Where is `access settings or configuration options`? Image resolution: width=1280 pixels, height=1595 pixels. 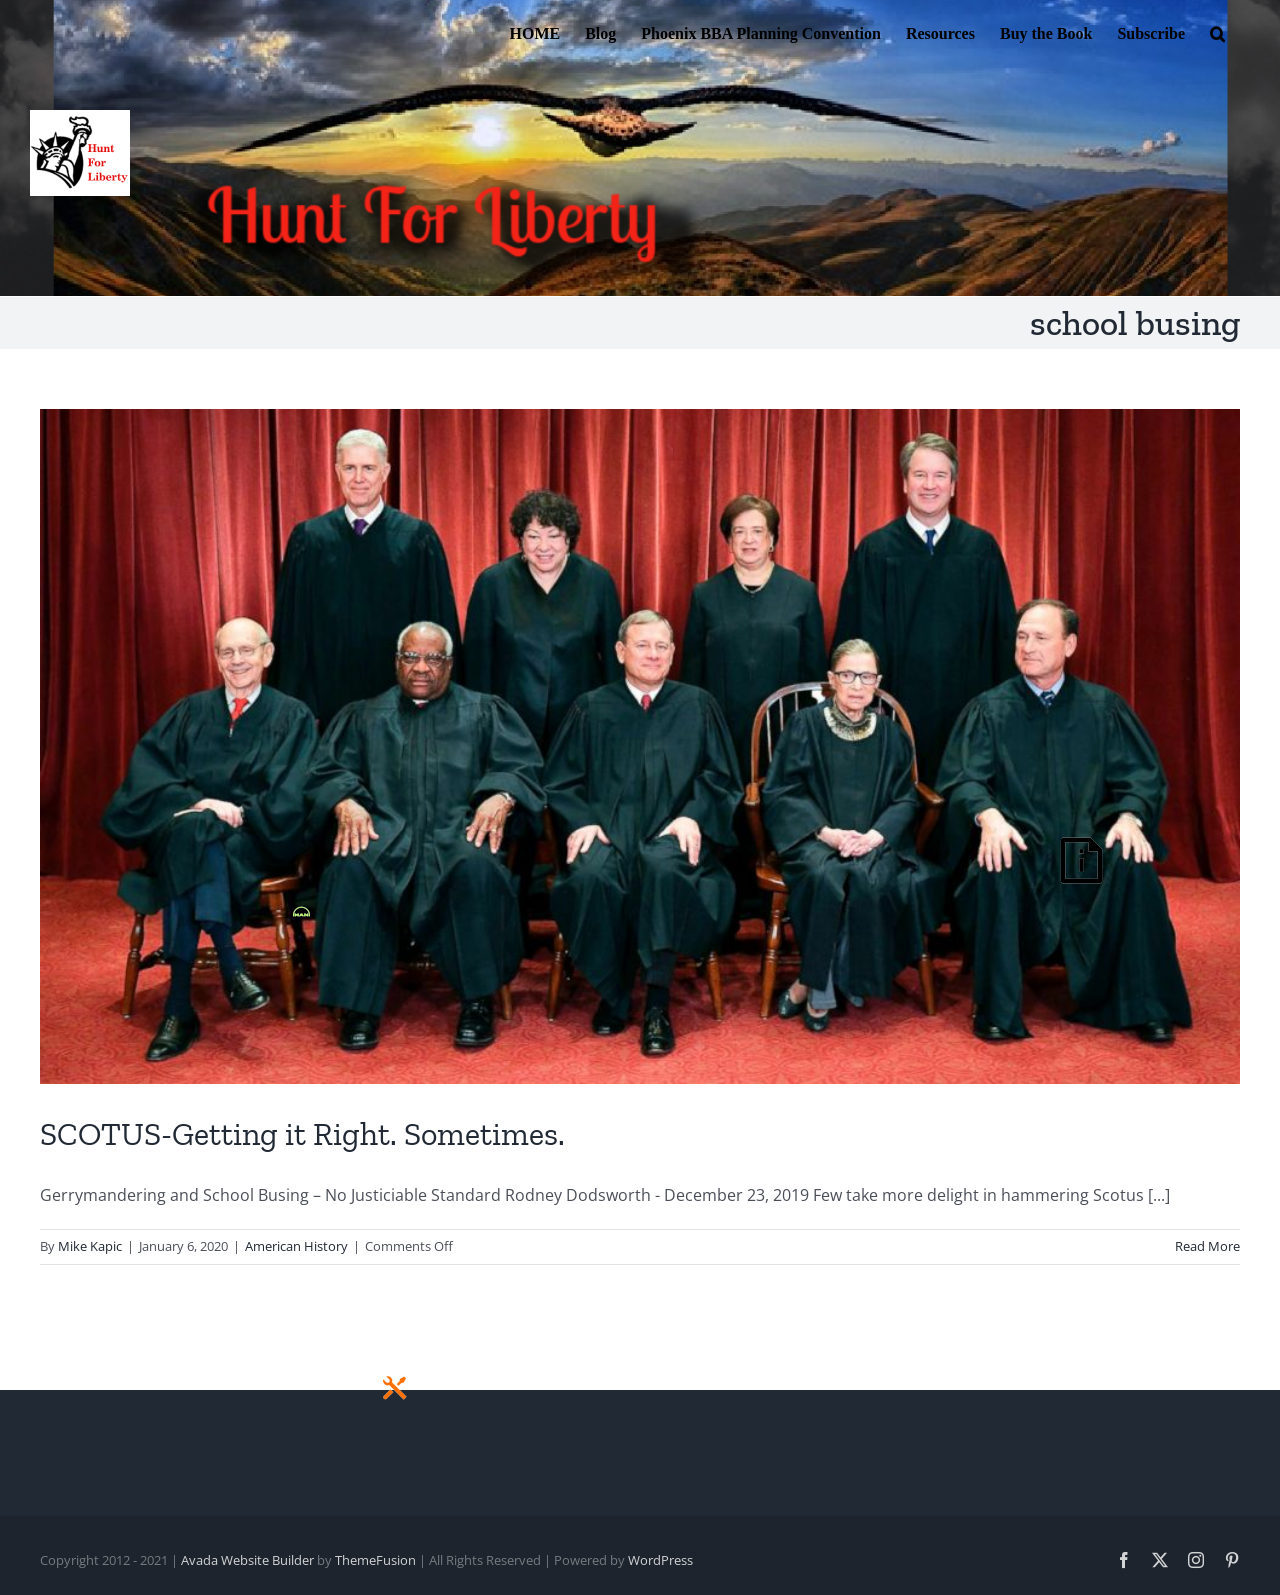 access settings or configuration options is located at coordinates (395, 1388).